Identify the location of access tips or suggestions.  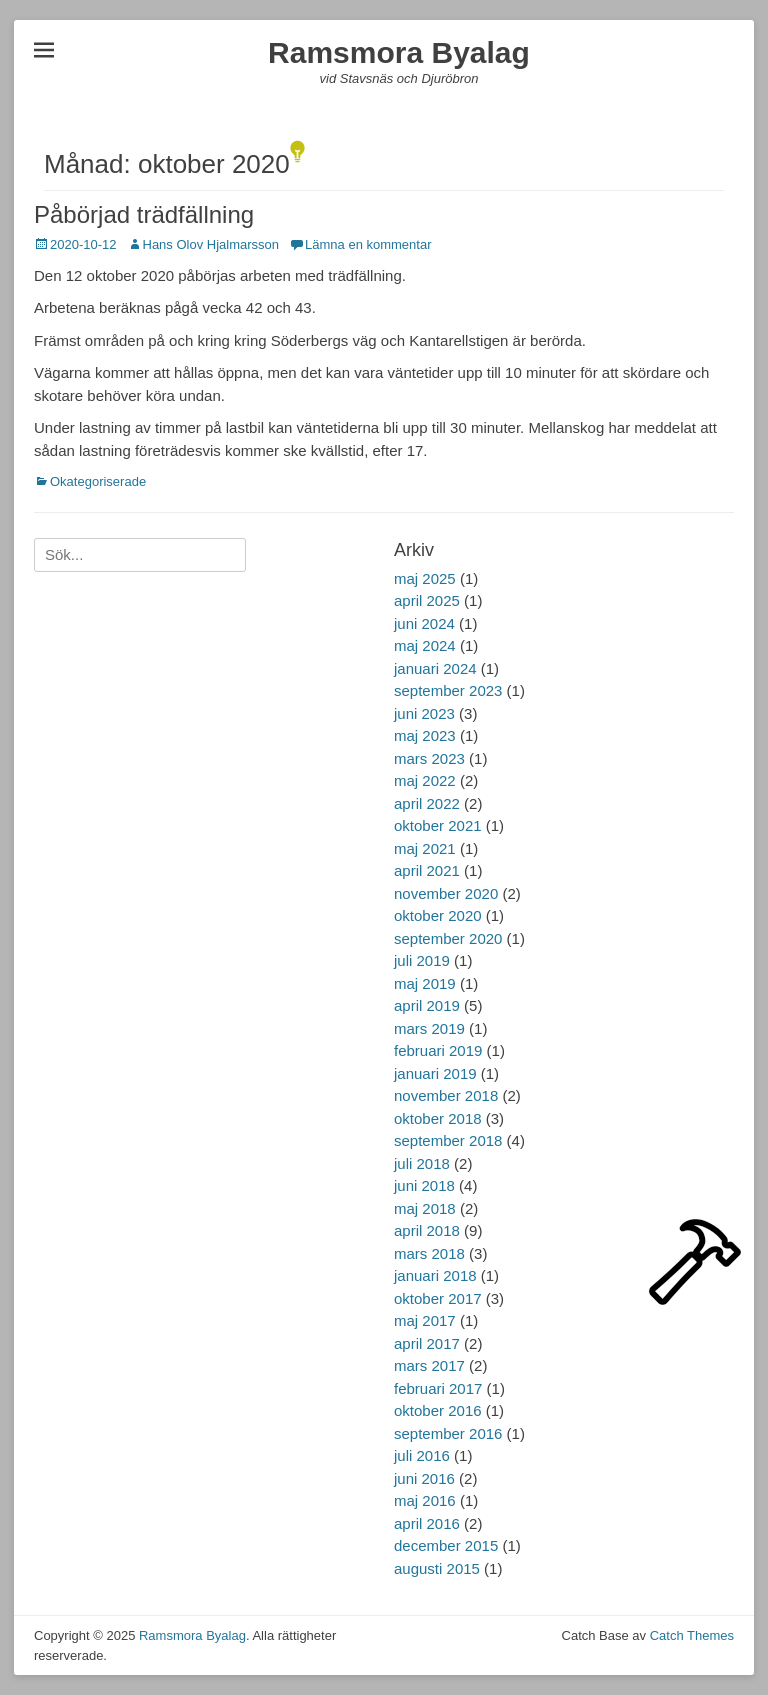
(297, 151).